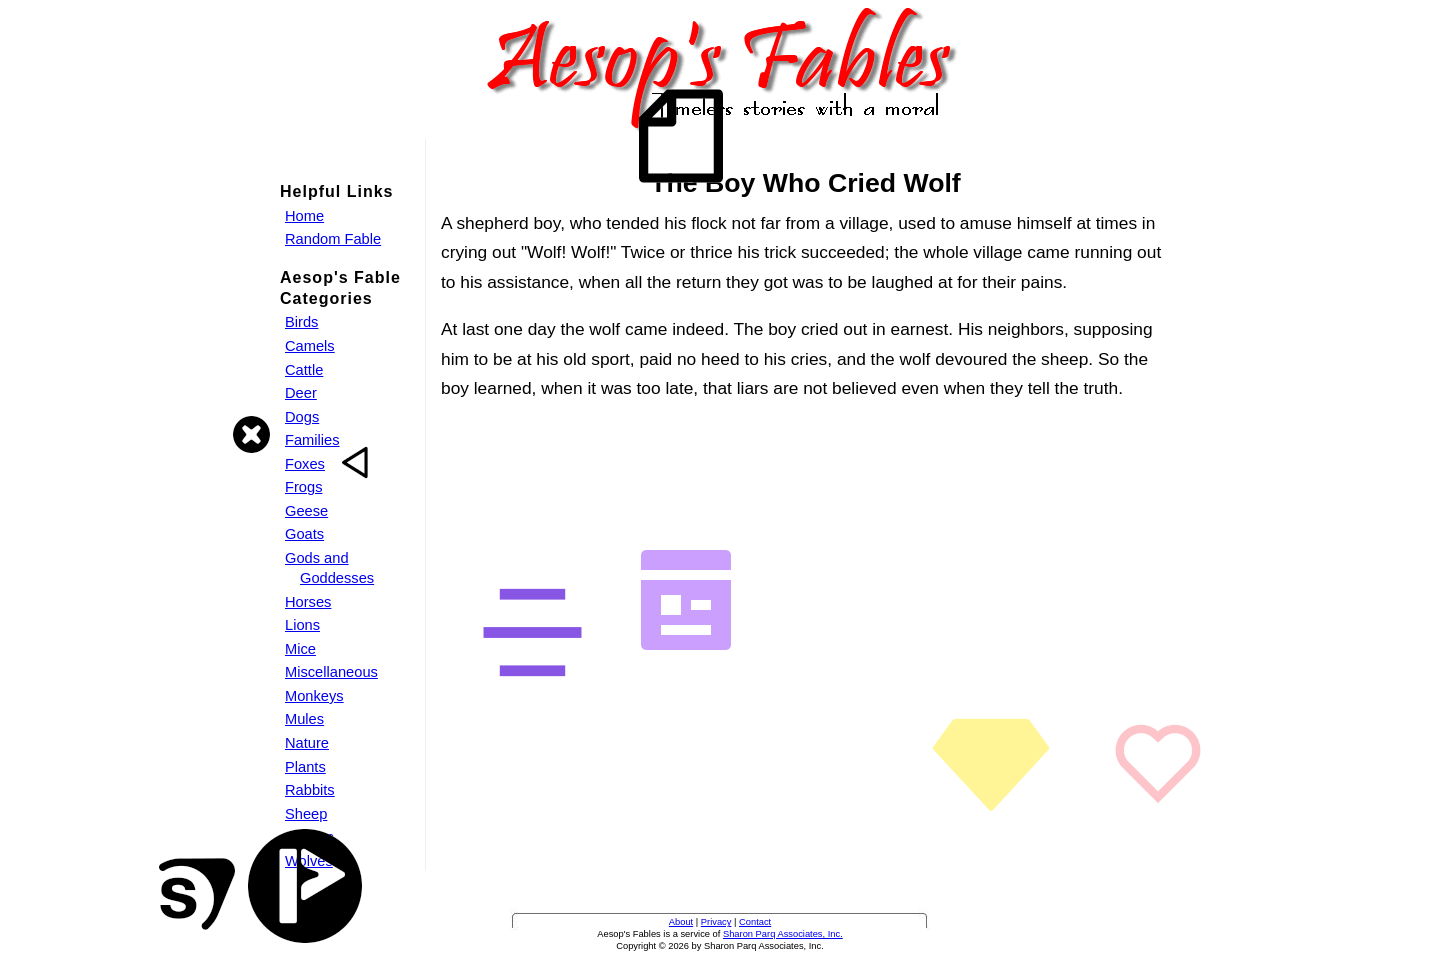 This screenshot has width=1440, height=972. Describe the element at coordinates (686, 600) in the screenshot. I see `open Apple Pages document` at that location.